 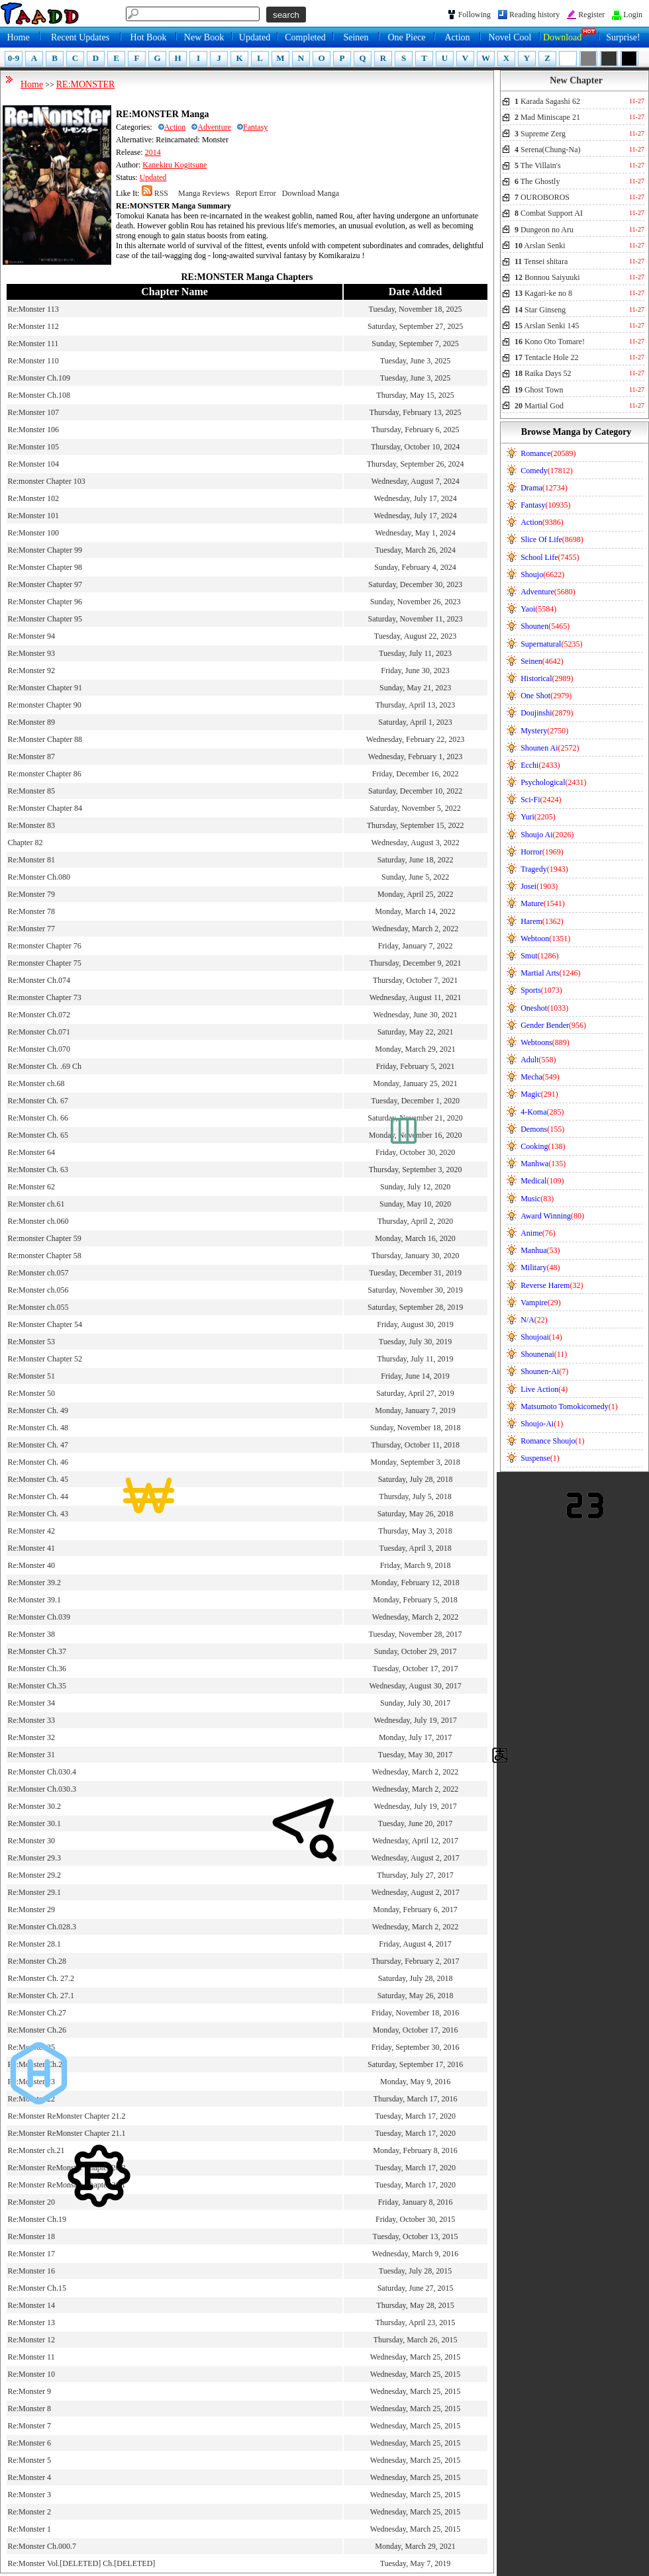 I want to click on rust programming language logo, so click(x=99, y=2176).